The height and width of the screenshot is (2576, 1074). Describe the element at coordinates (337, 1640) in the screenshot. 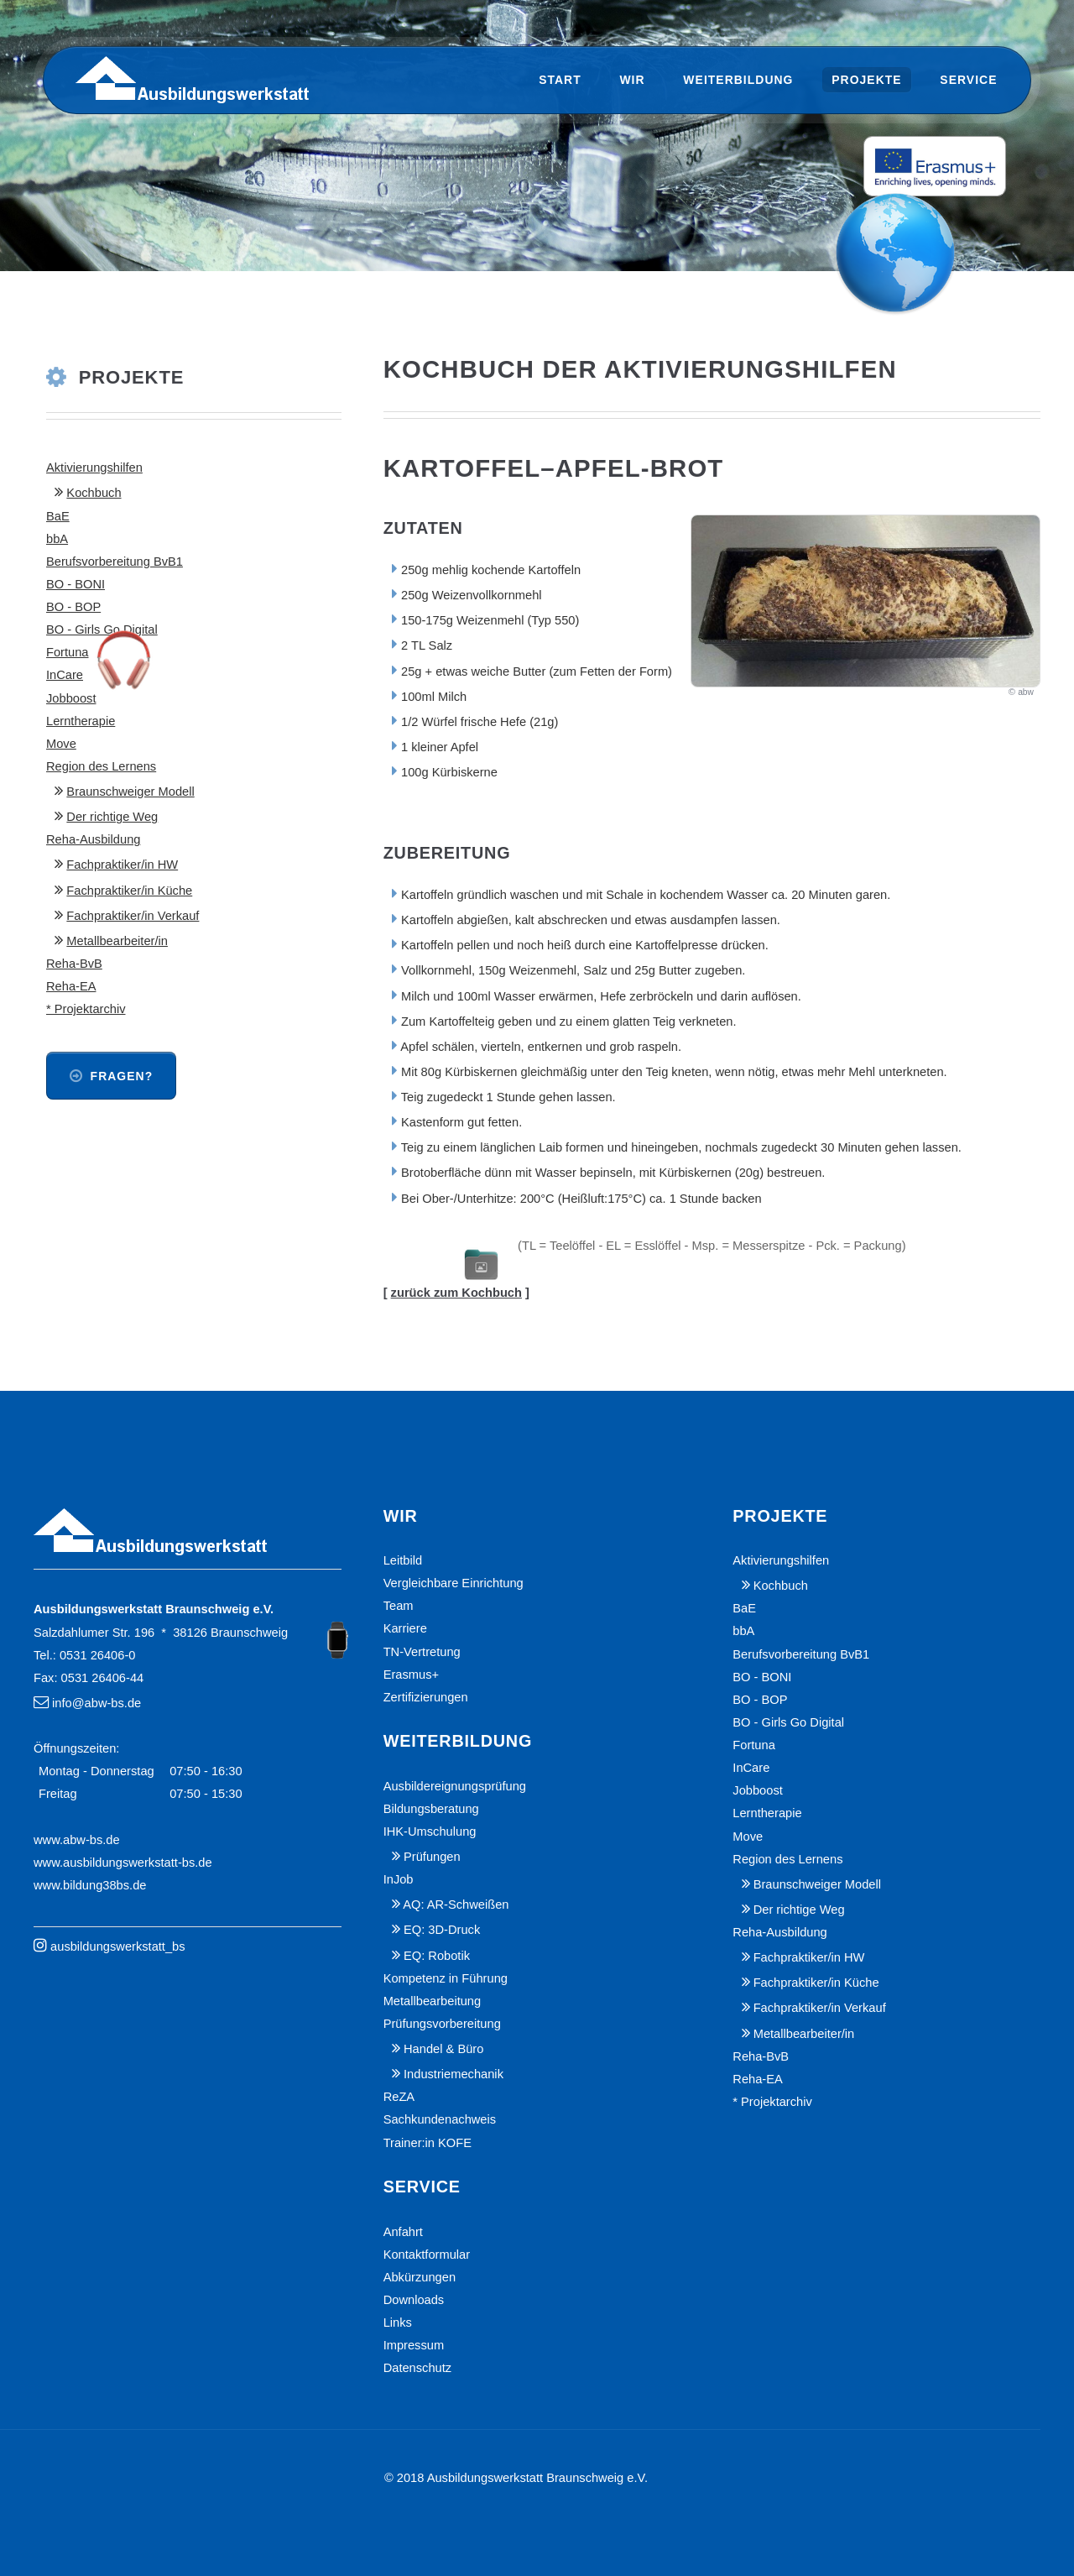

I see `apple watch device icon` at that location.